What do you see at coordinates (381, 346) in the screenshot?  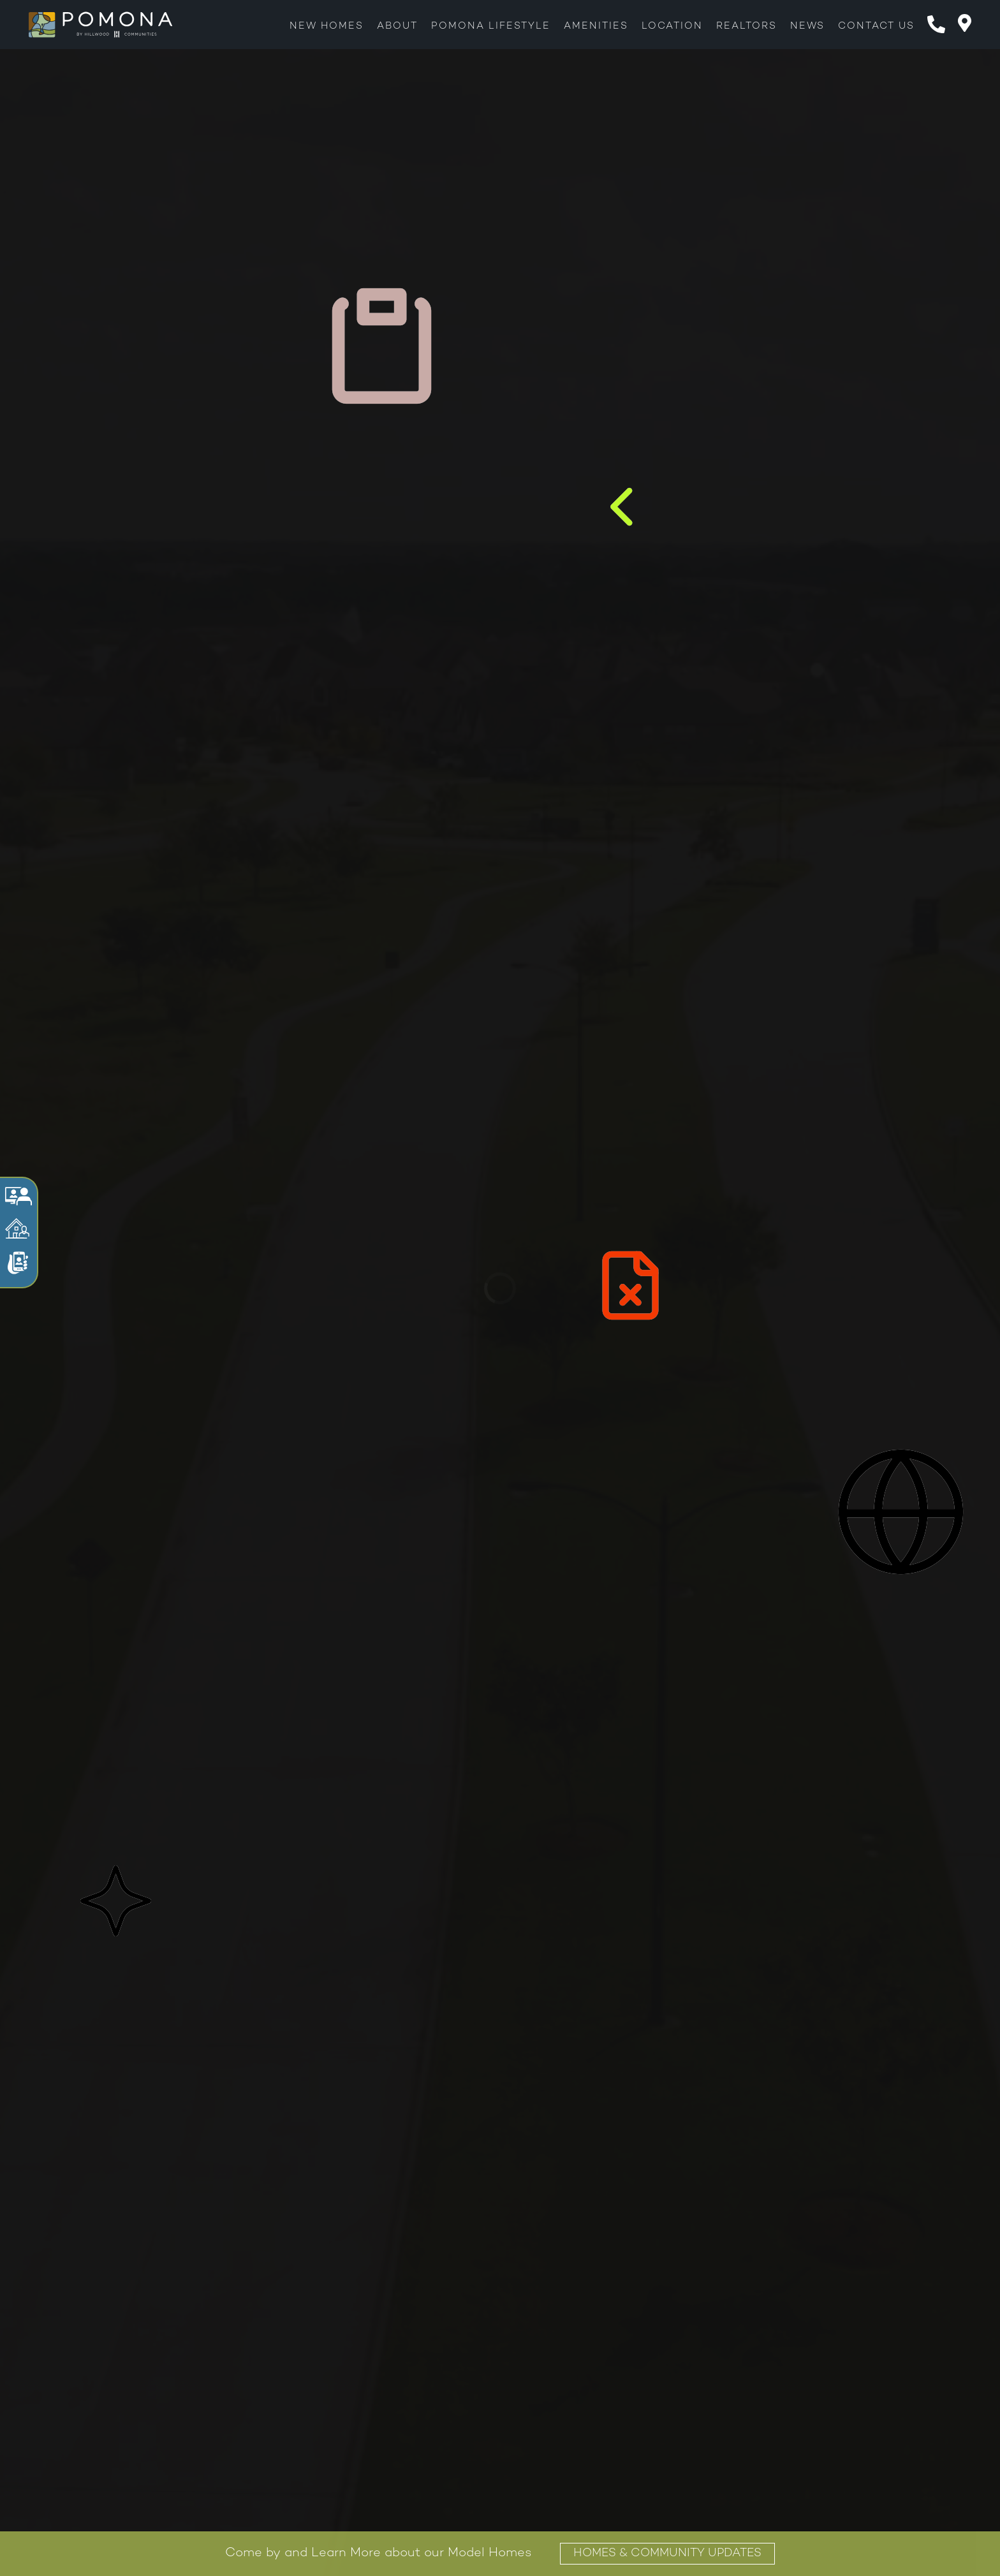 I see `paste copied content from clipboard` at bounding box center [381, 346].